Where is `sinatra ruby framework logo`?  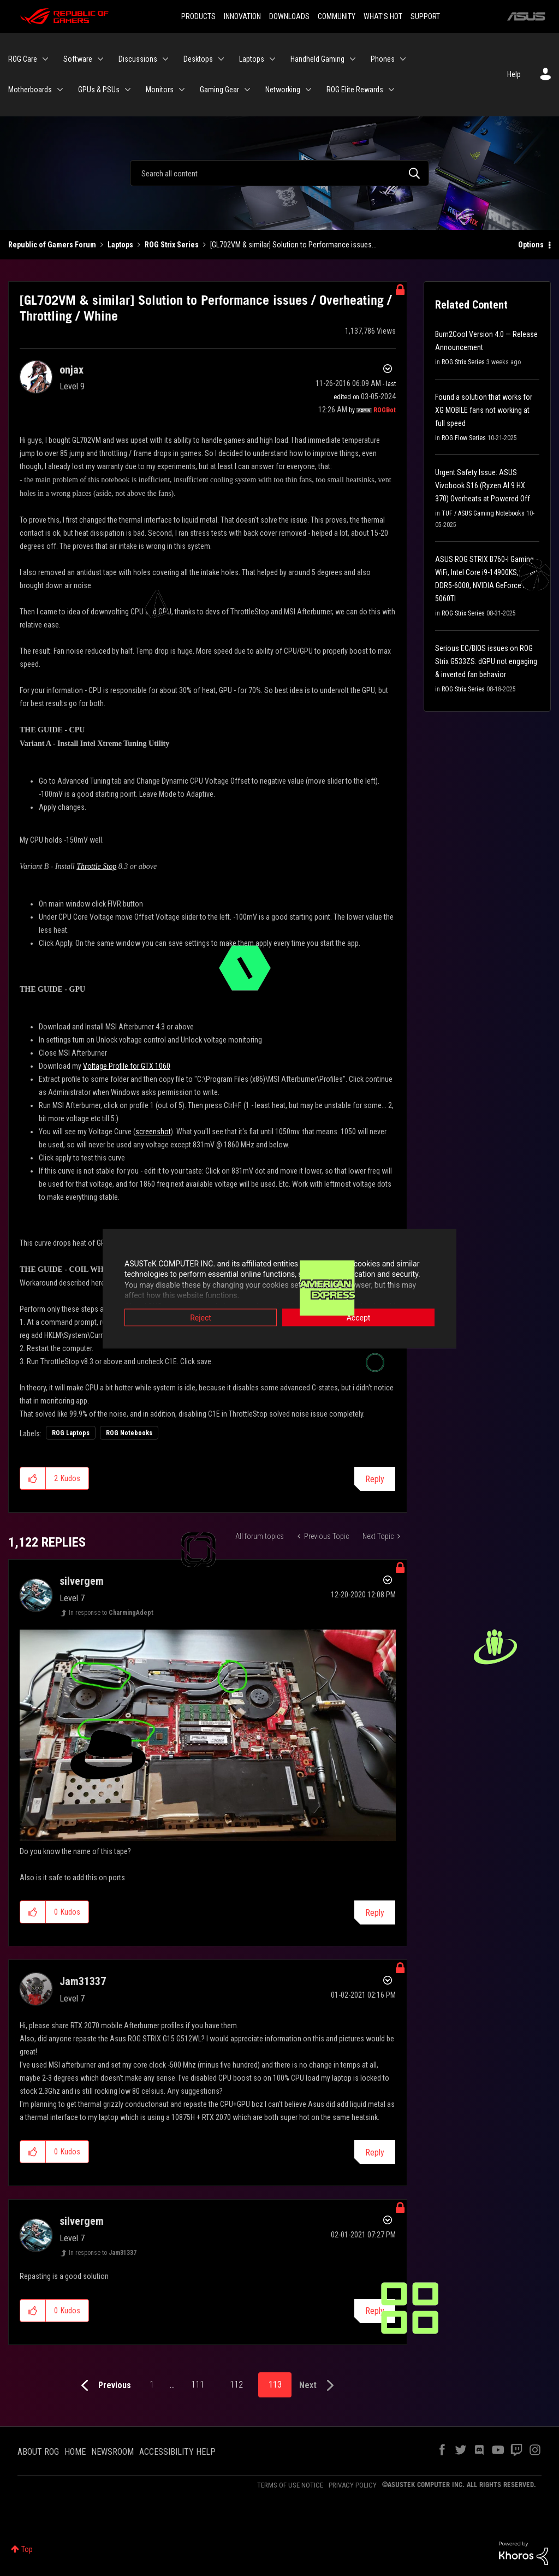 sinatra ruby framework logo is located at coordinates (108, 1755).